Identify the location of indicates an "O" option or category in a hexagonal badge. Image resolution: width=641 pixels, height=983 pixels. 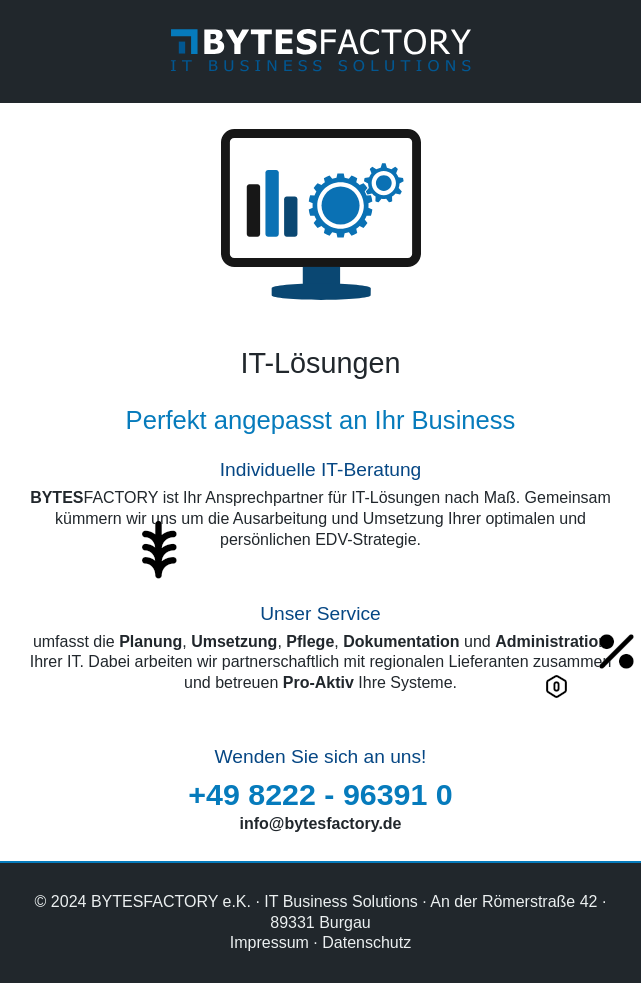
(556, 686).